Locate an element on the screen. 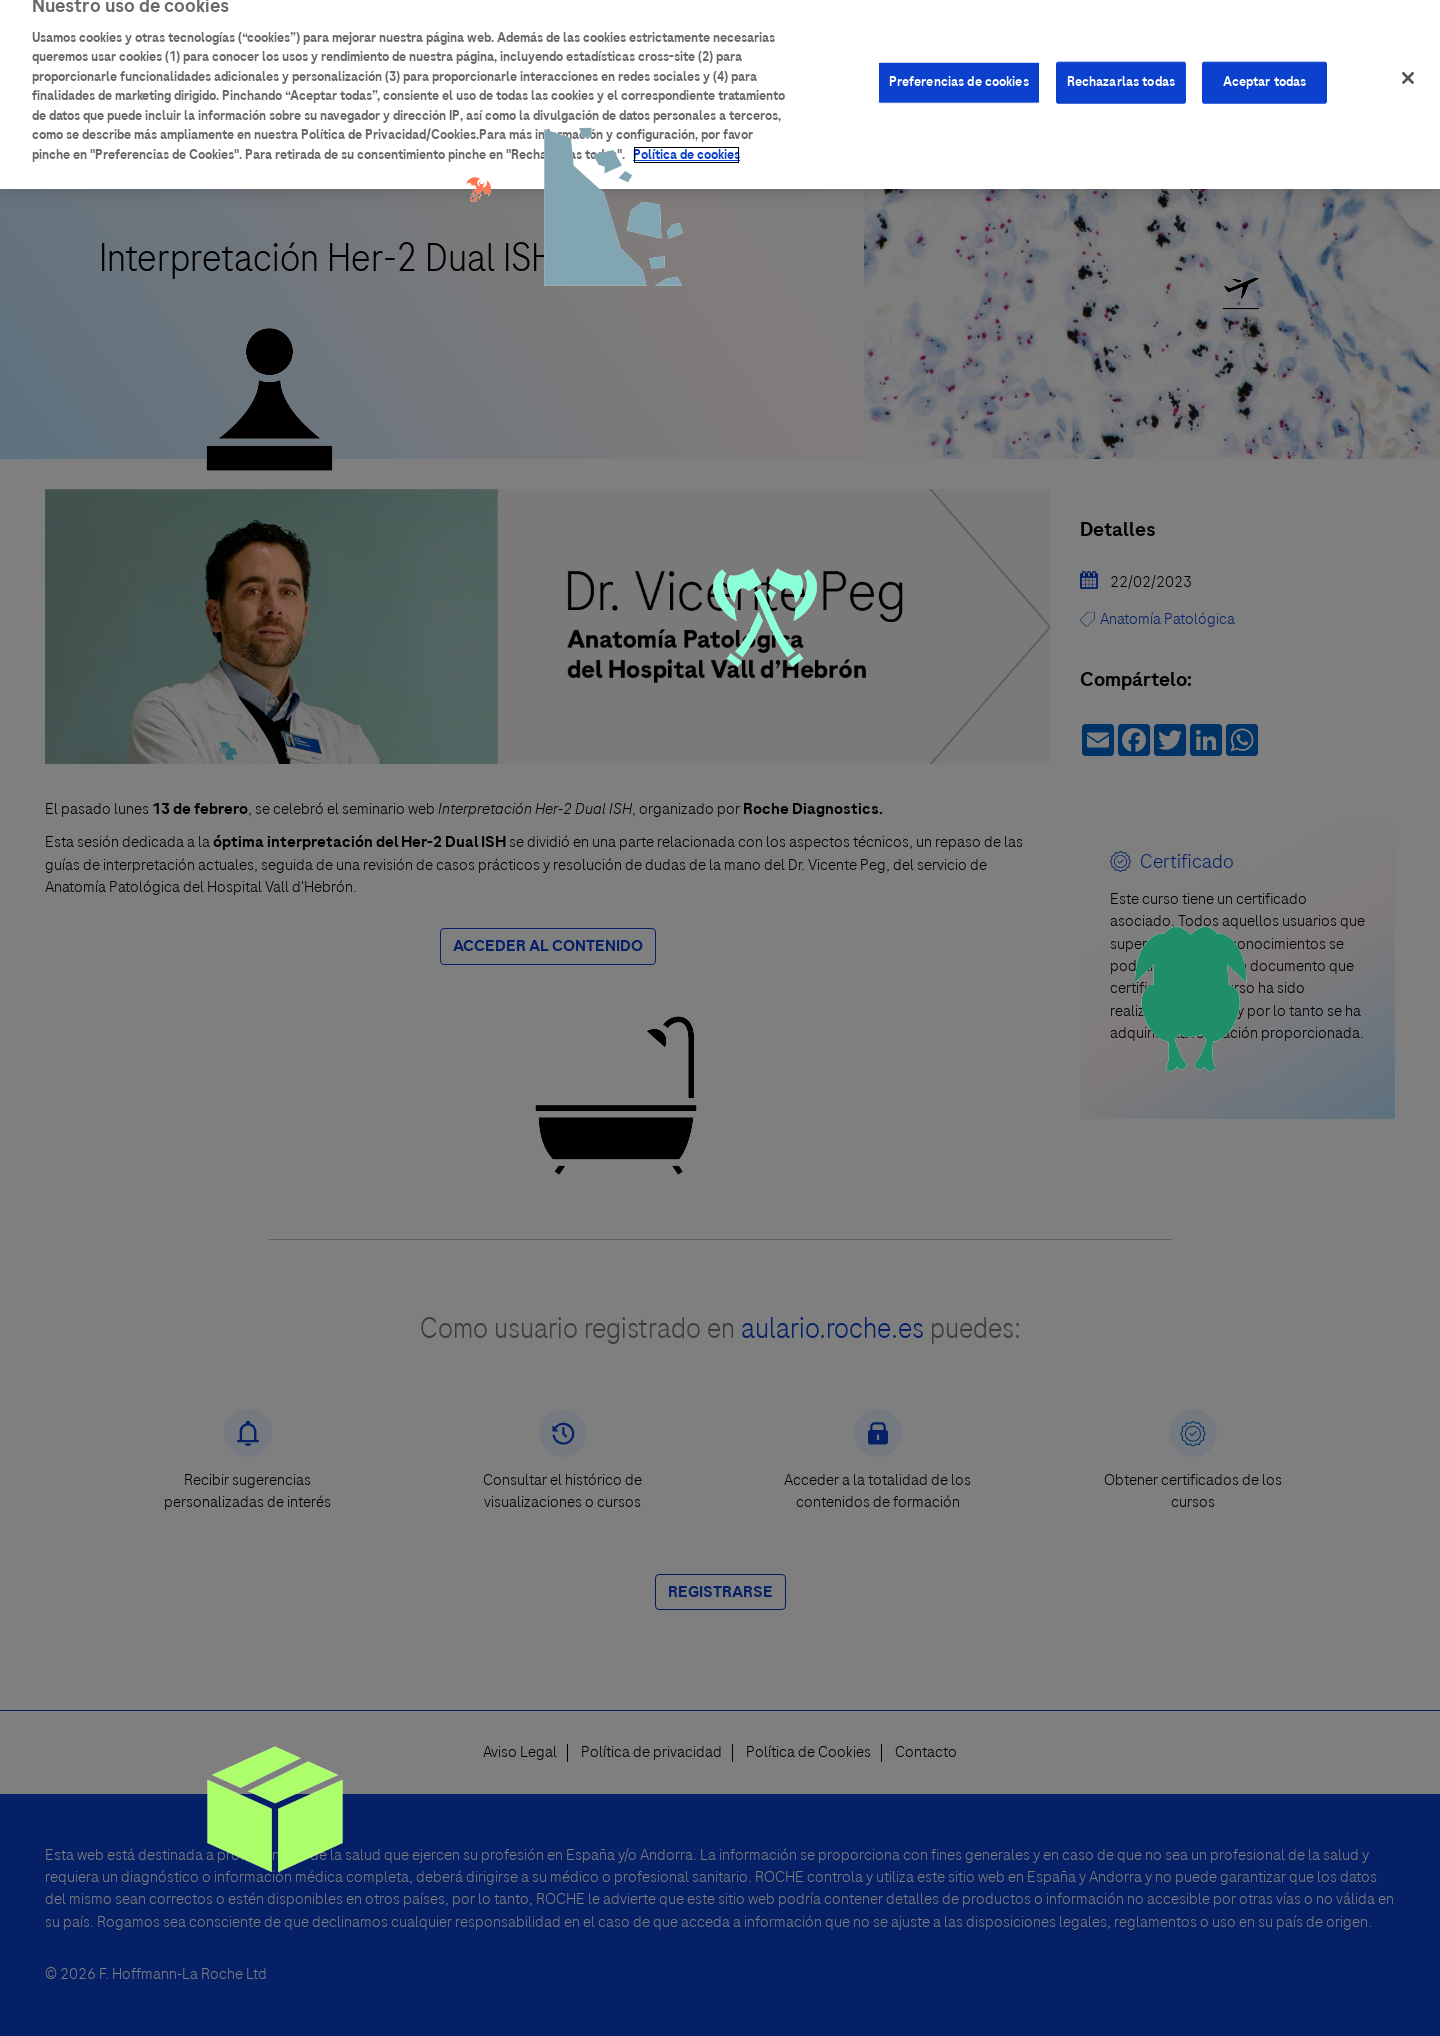 The image size is (1440, 2036). view package or shipment status is located at coordinates (275, 1810).